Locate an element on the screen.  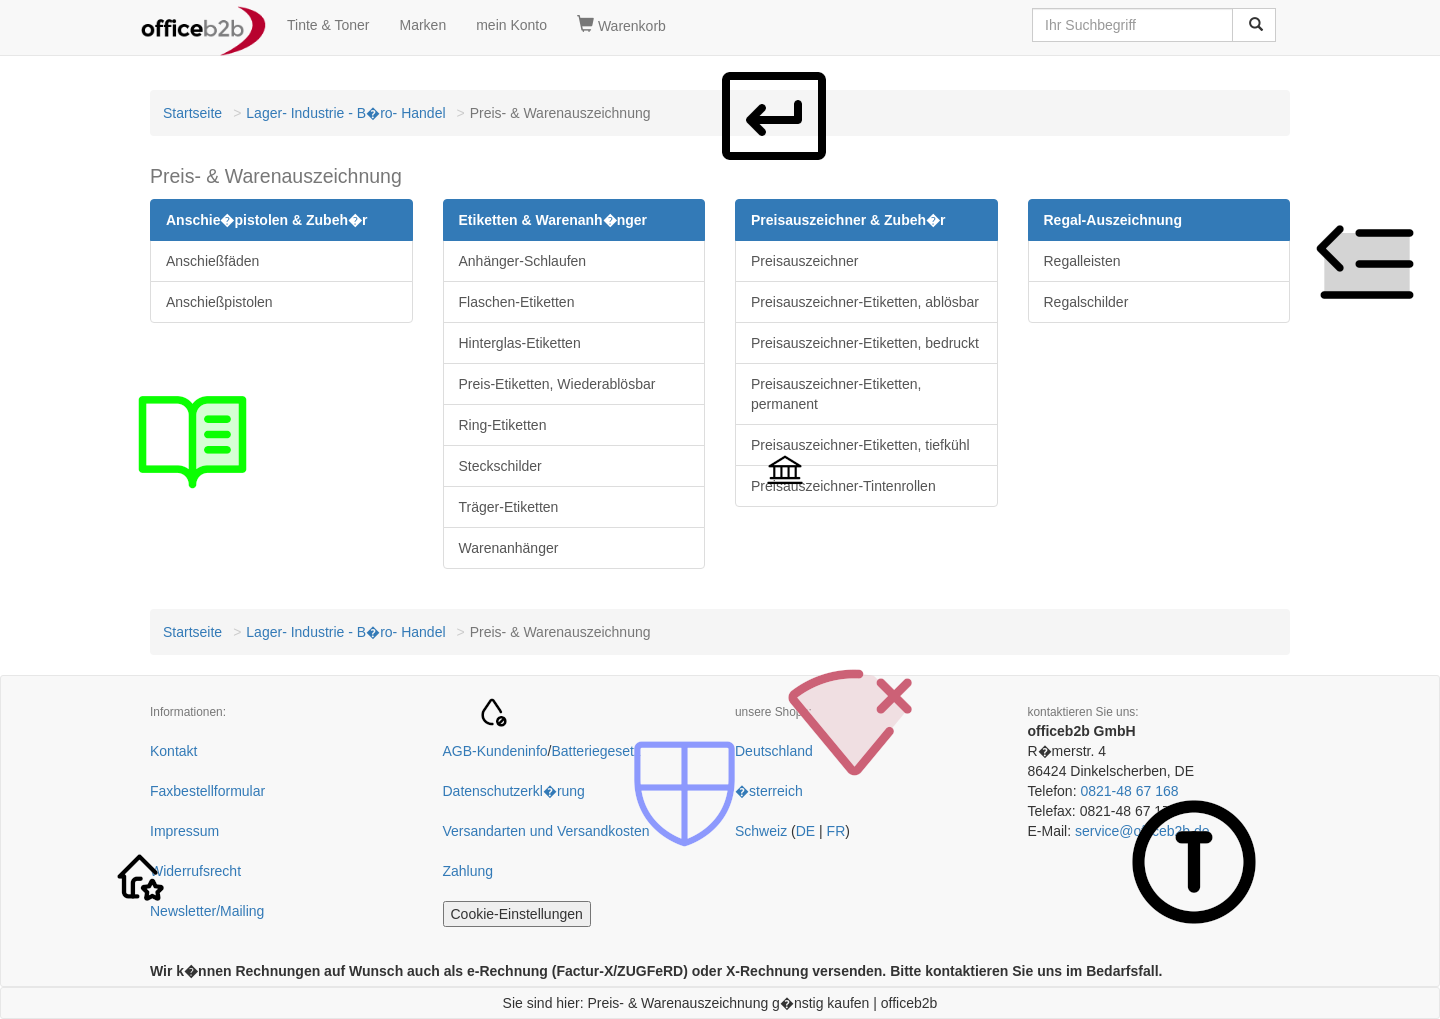
press enter or return key is located at coordinates (774, 116).